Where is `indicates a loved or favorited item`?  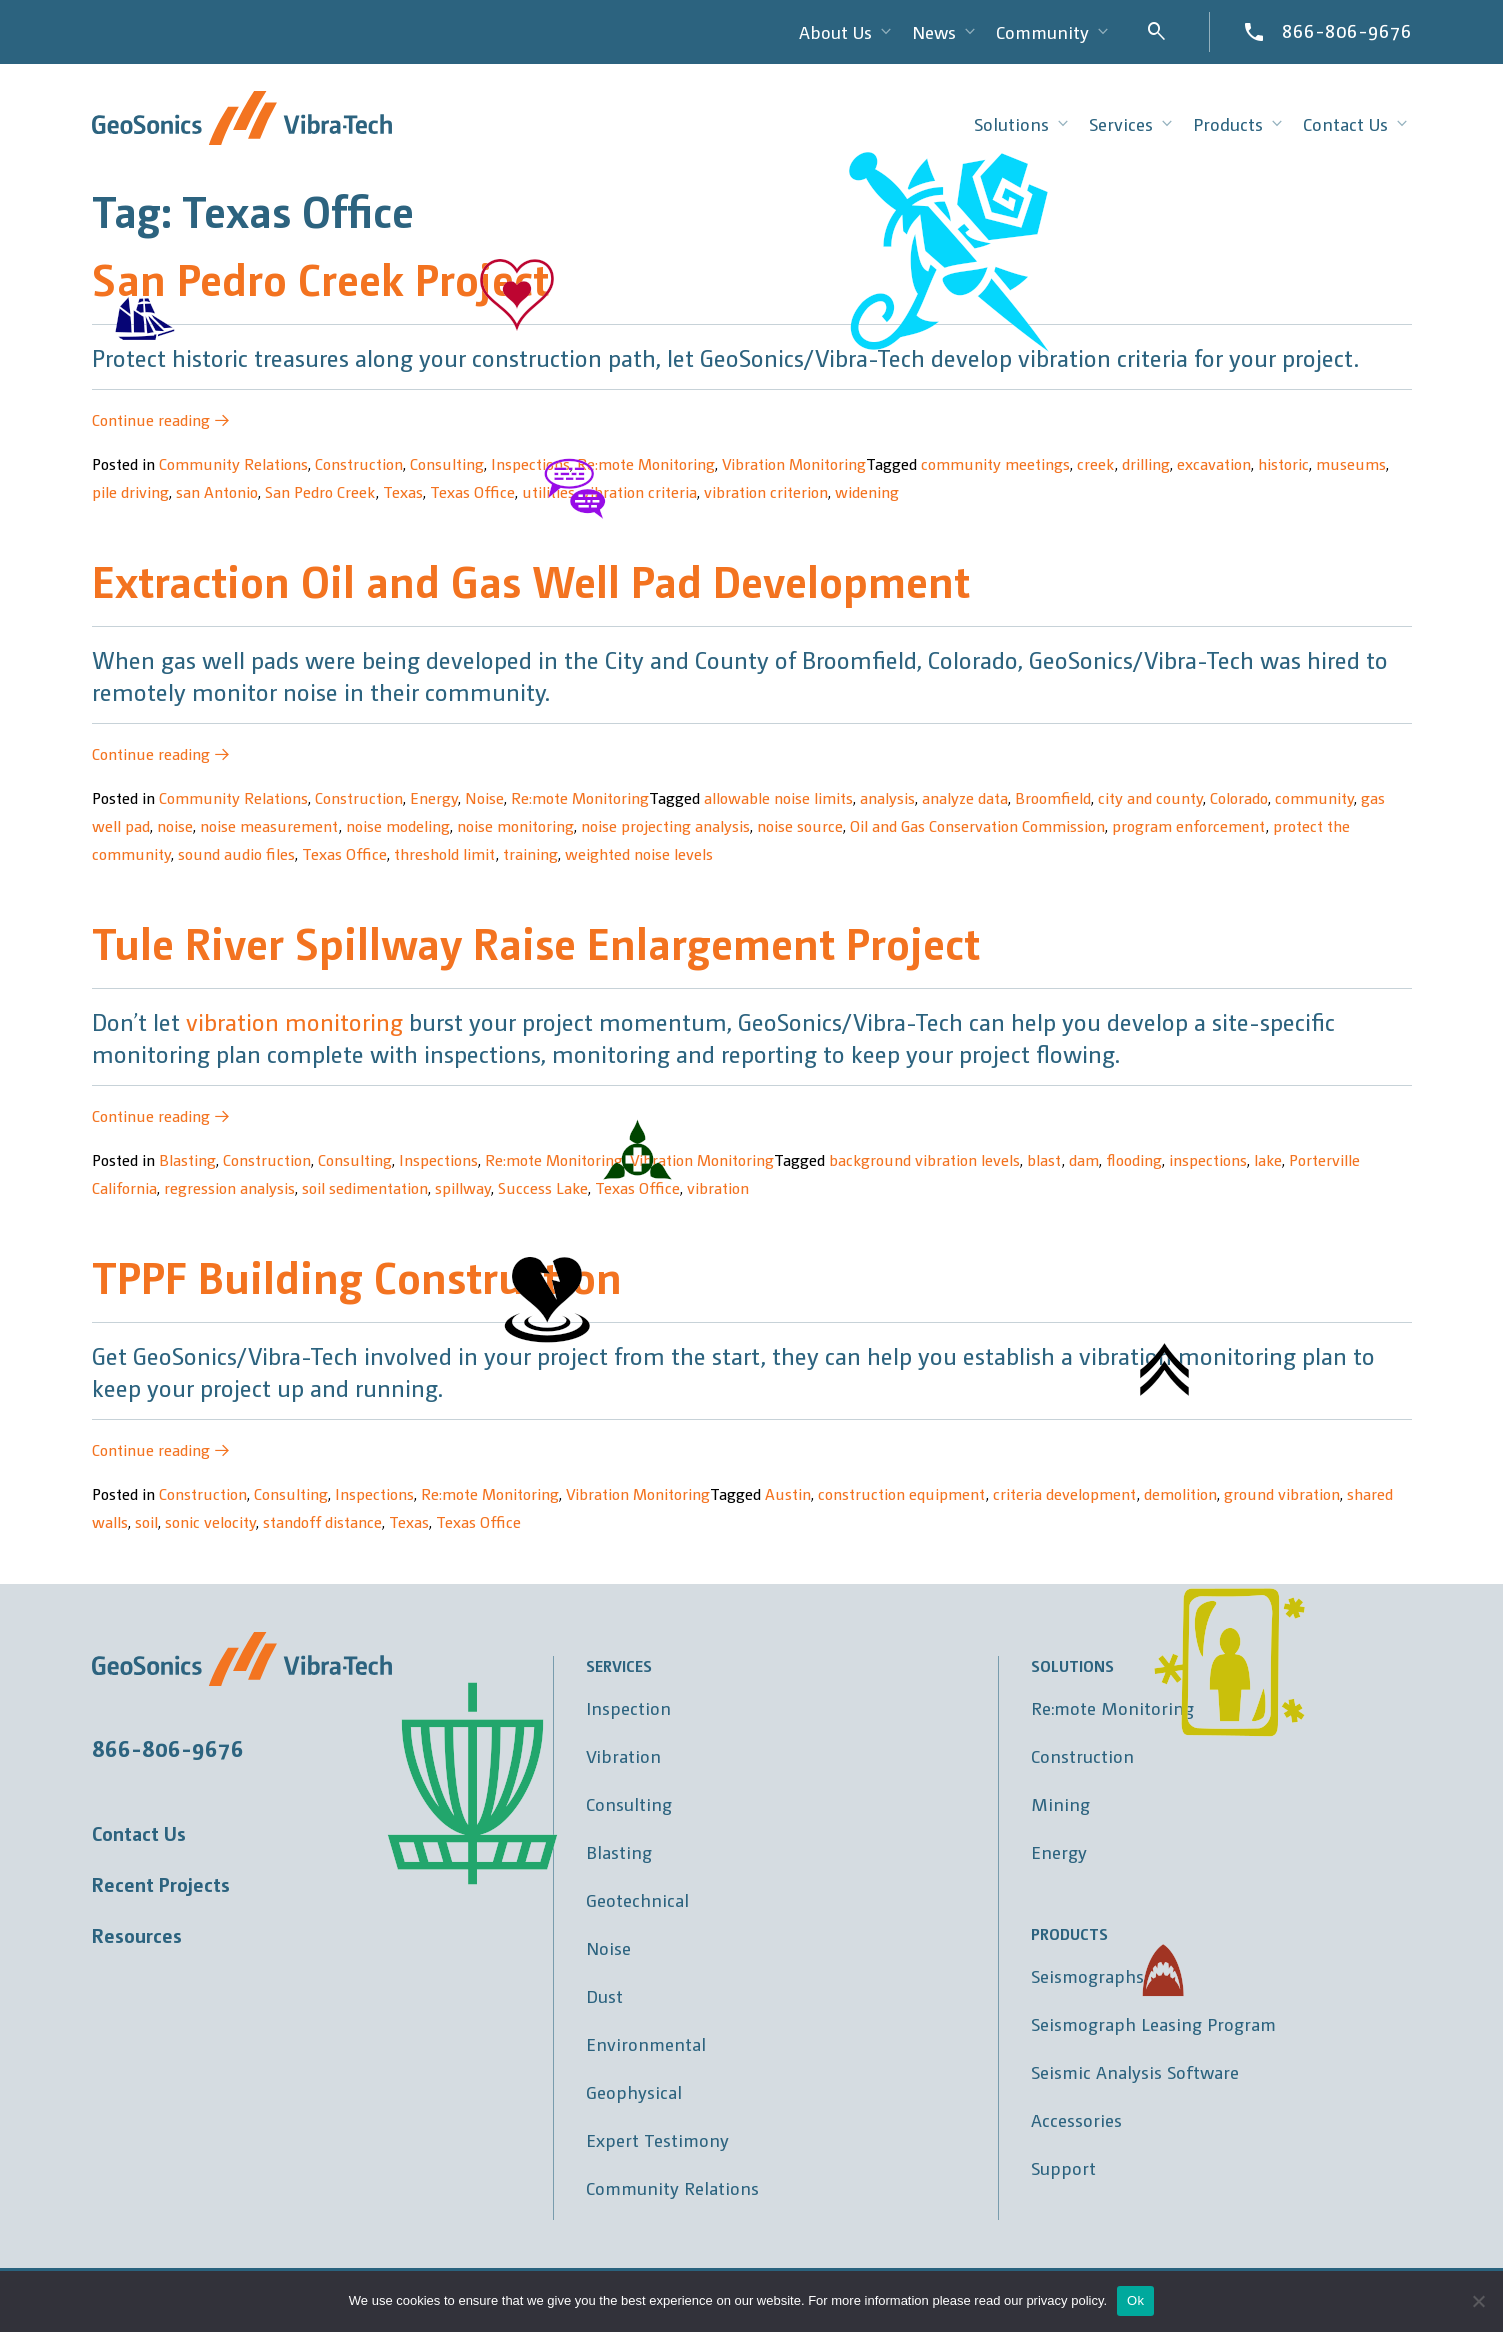
indicates a loved or favorited item is located at coordinates (517, 295).